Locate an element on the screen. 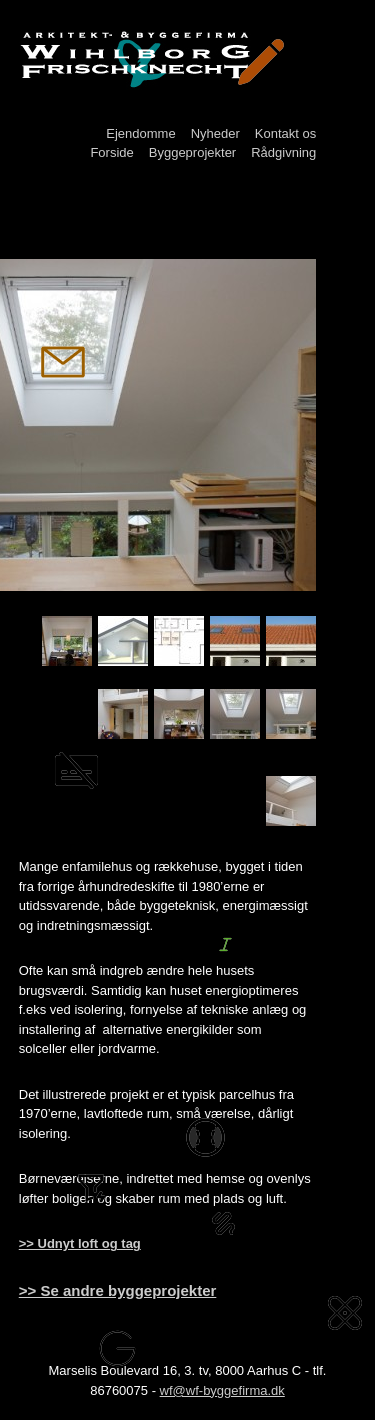 The width and height of the screenshot is (375, 1420). apply quick or instant filtering is located at coordinates (91, 1187).